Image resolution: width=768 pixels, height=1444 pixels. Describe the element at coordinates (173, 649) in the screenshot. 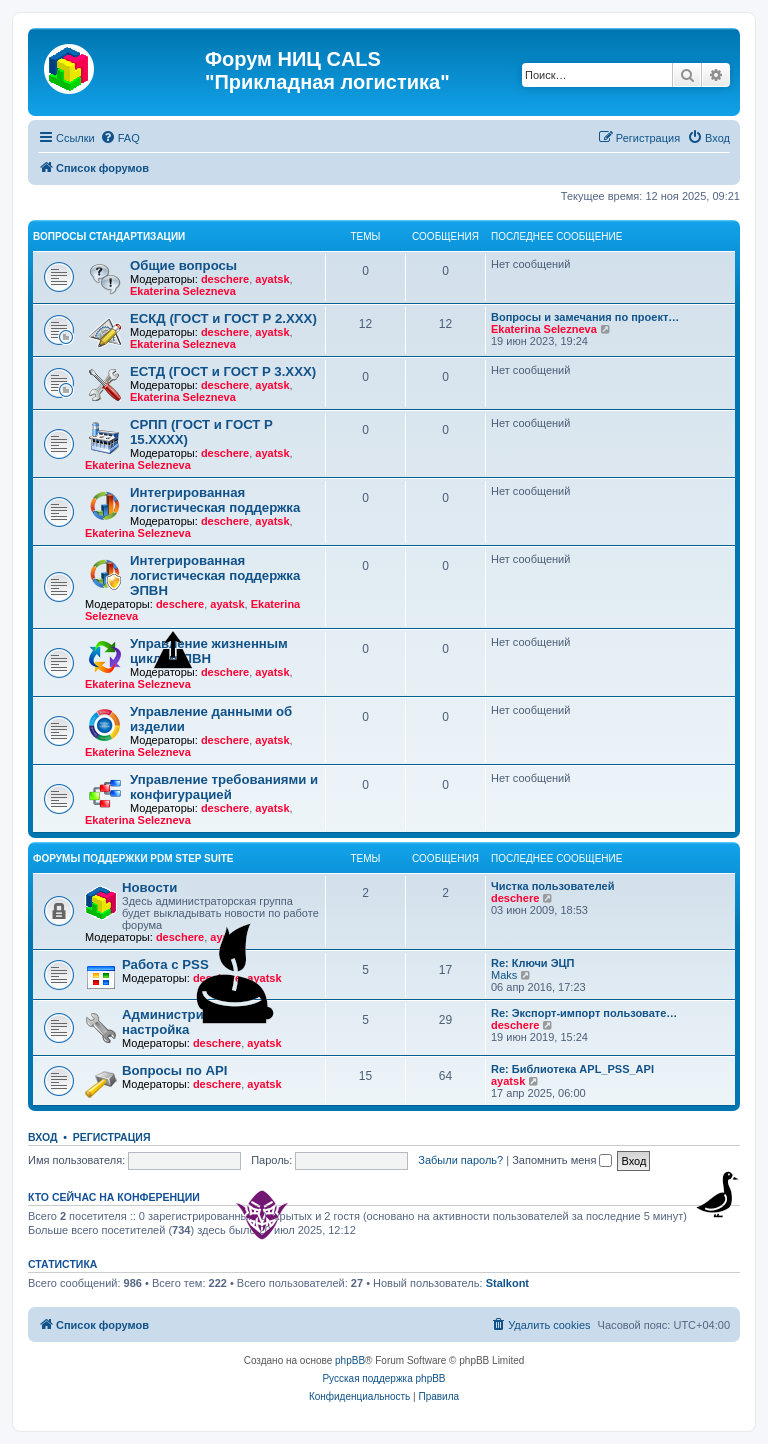

I see `play a card from your hand` at that location.